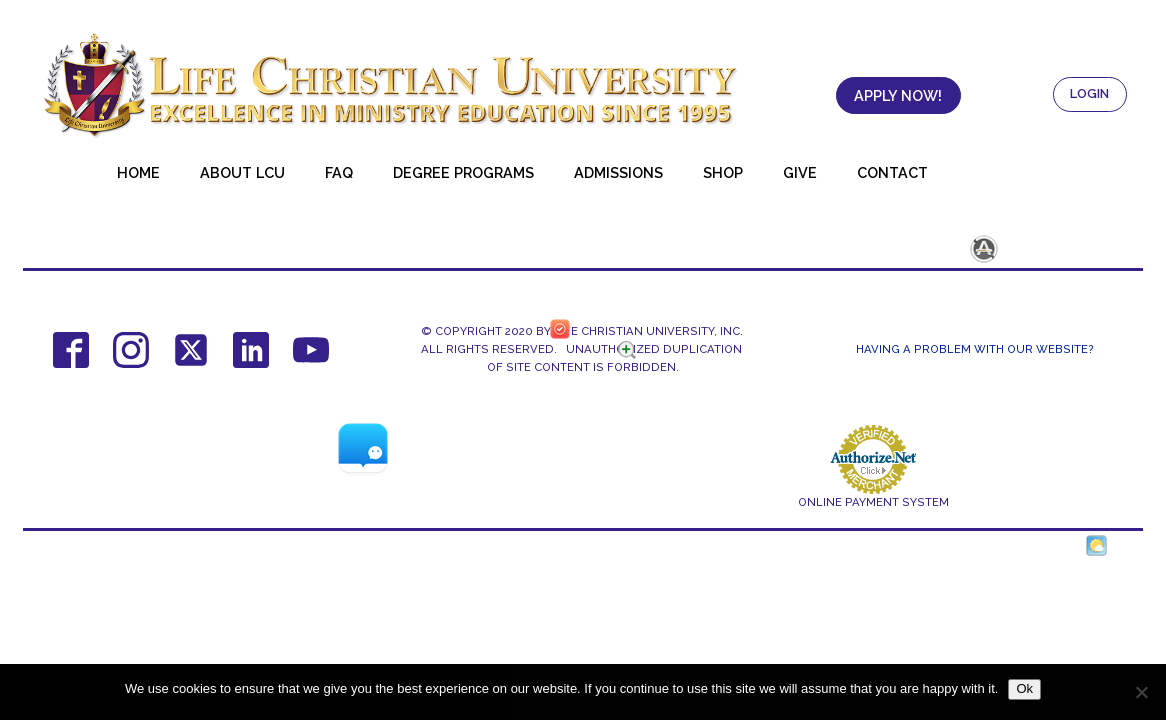 This screenshot has height=720, width=1166. I want to click on open the weread app, so click(363, 448).